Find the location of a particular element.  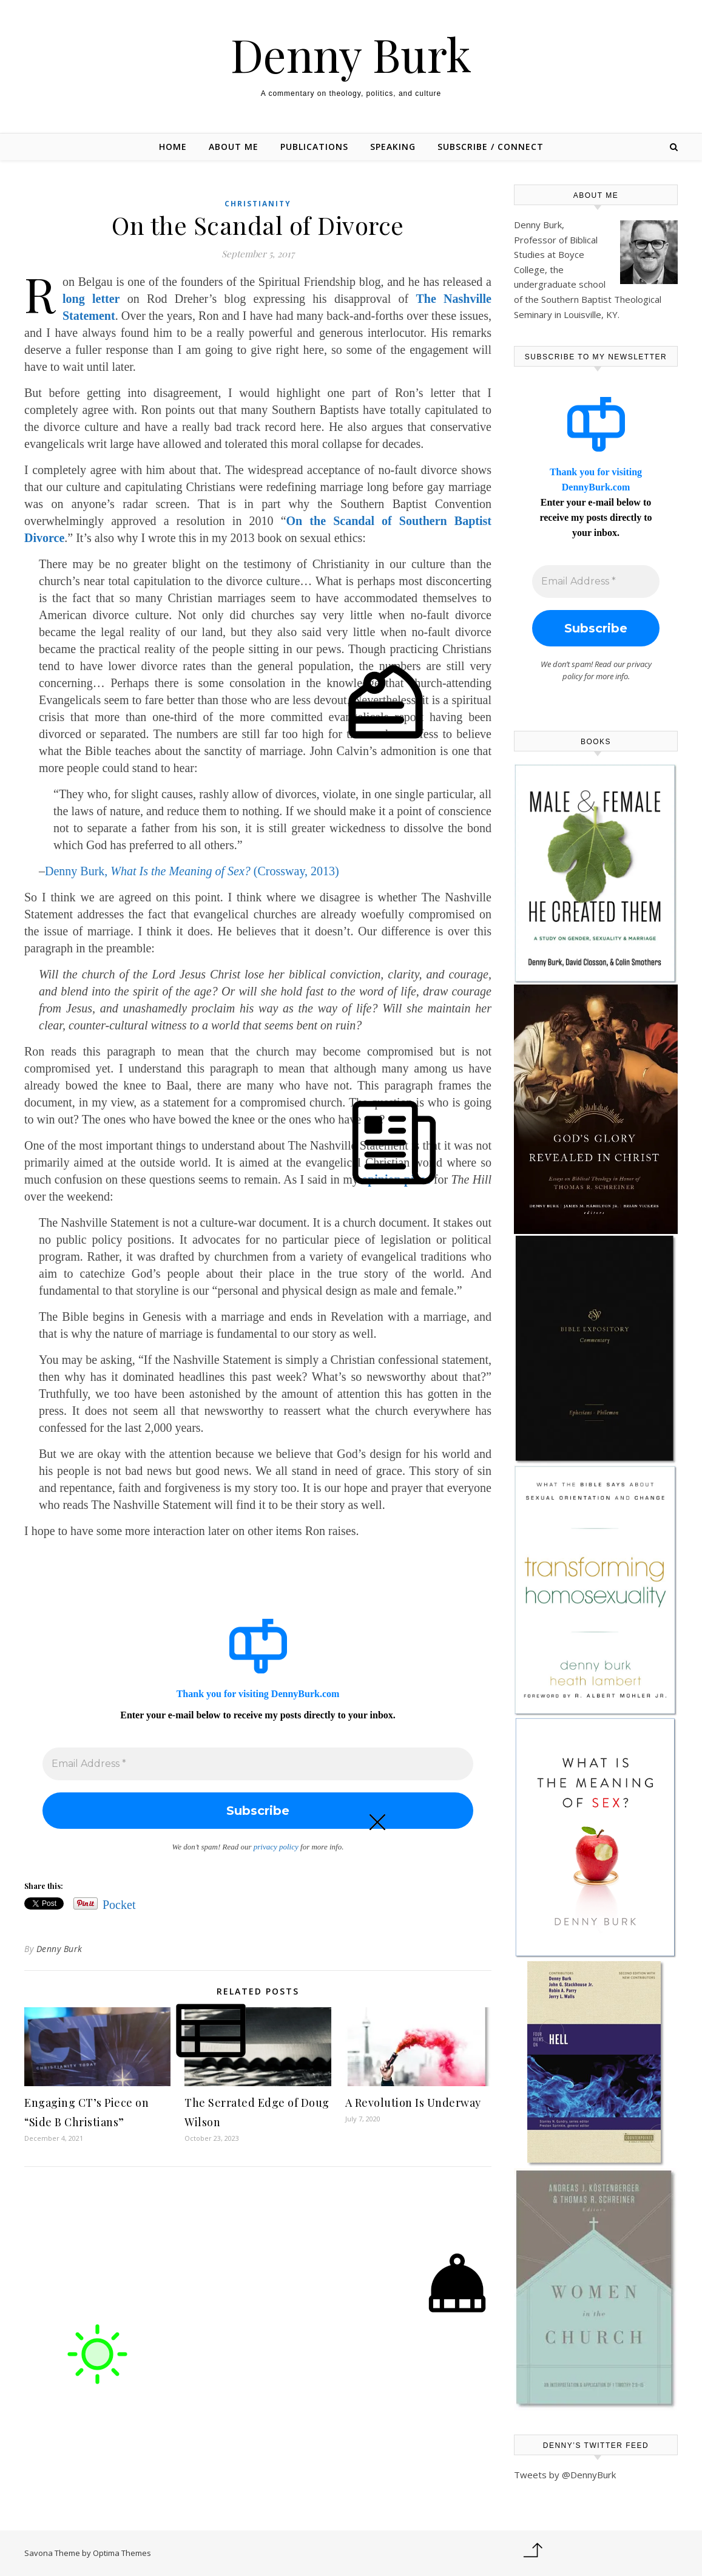

view birthday or celebration reminders is located at coordinates (385, 701).